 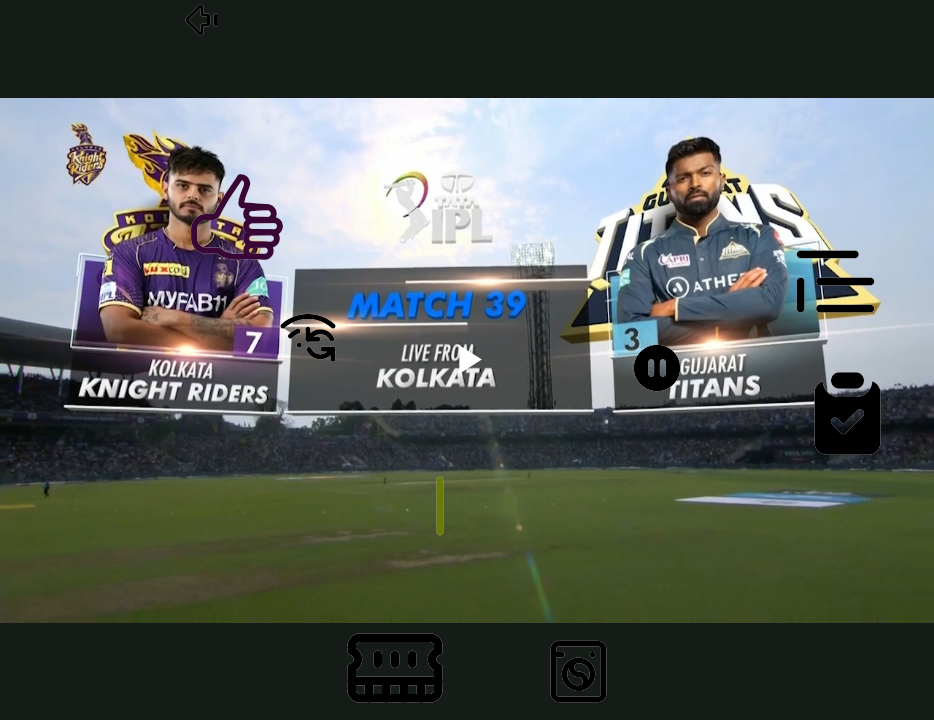 What do you see at coordinates (835, 281) in the screenshot?
I see `insert a block quote` at bounding box center [835, 281].